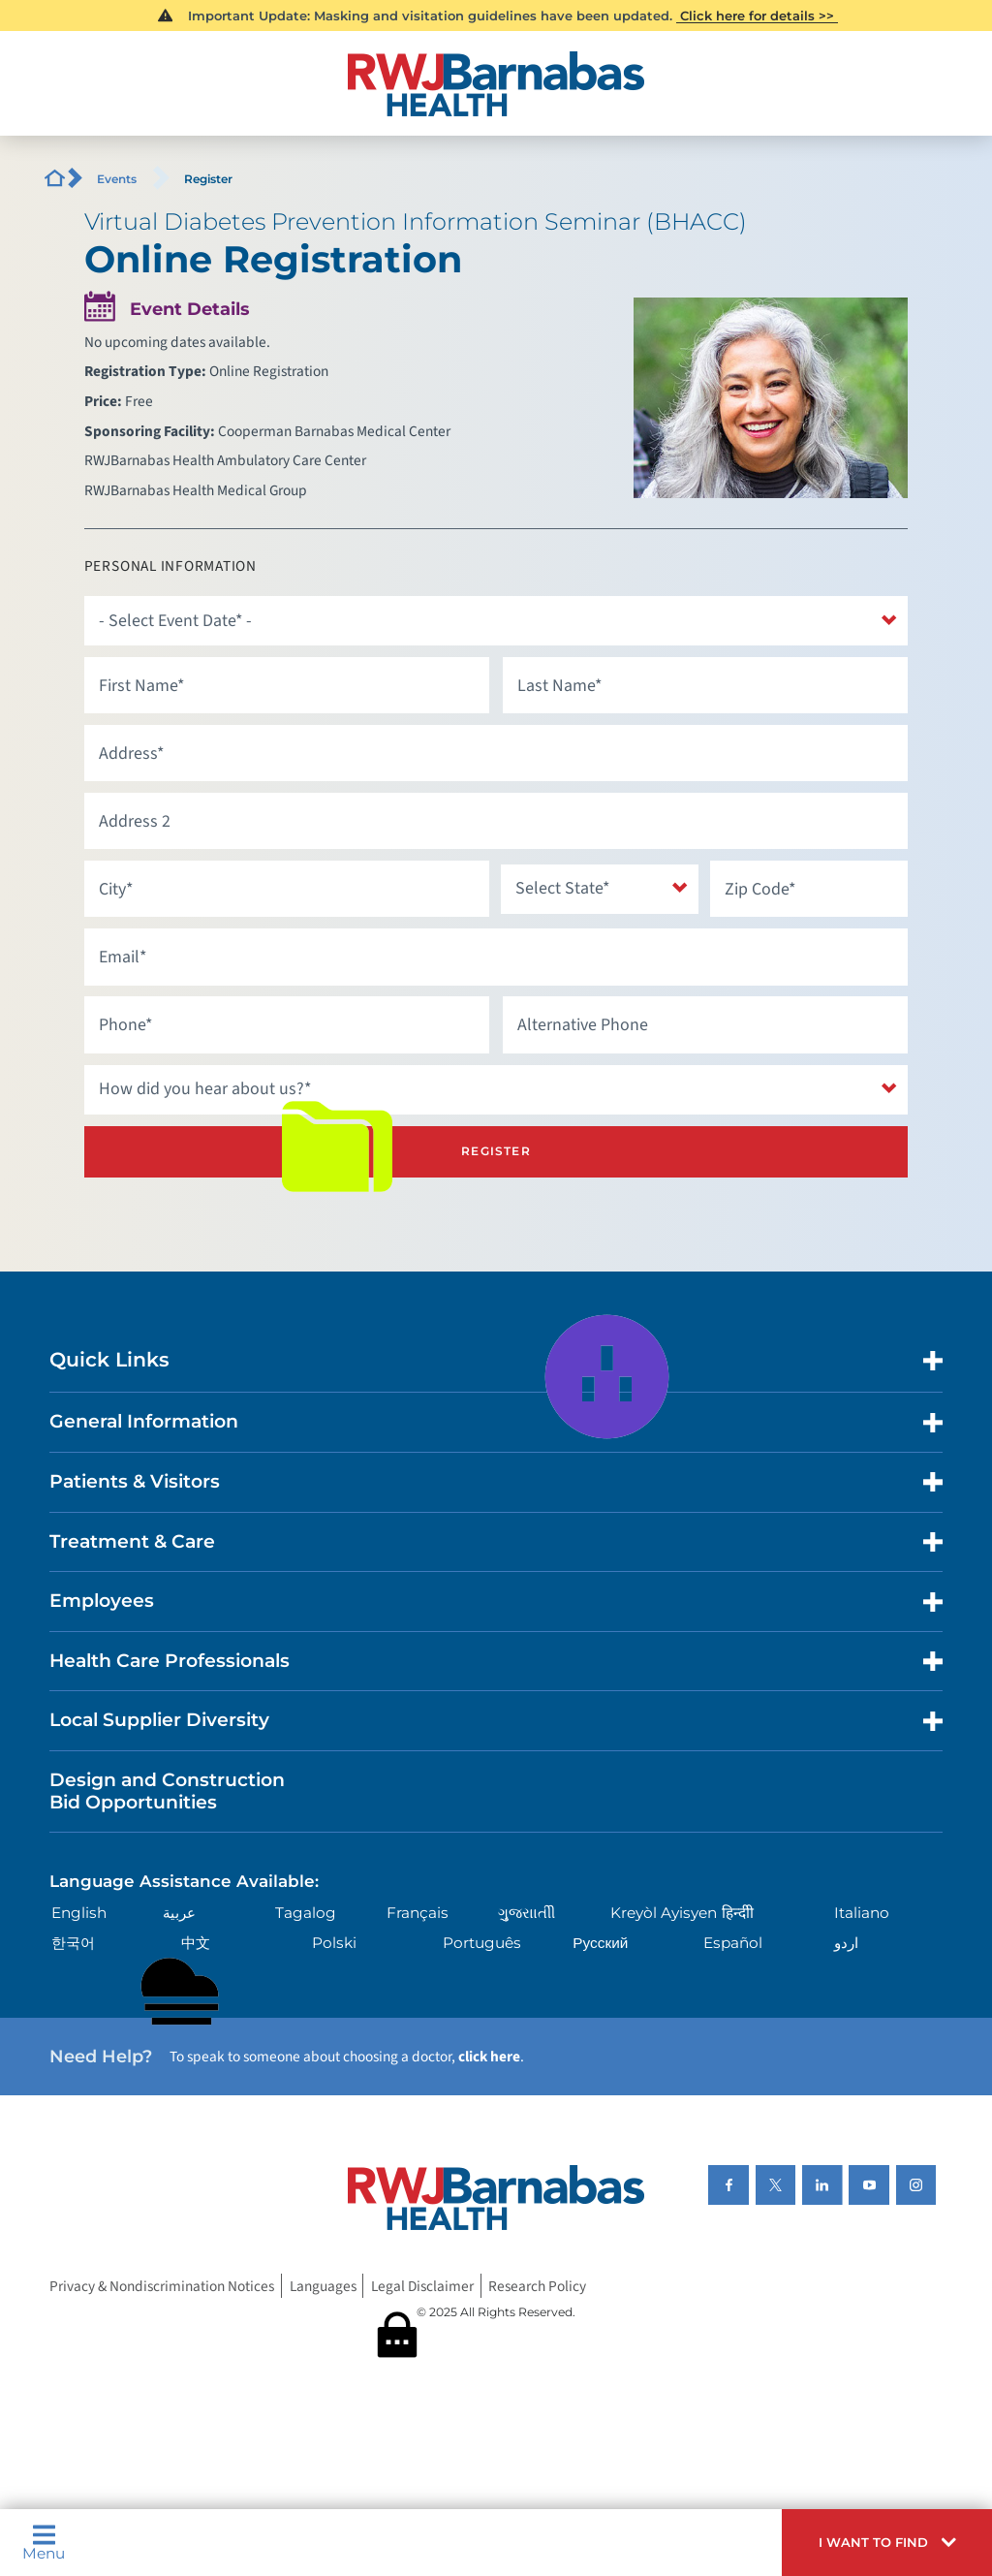  What do you see at coordinates (179, 1993) in the screenshot?
I see `indicates foggy weather conditions` at bounding box center [179, 1993].